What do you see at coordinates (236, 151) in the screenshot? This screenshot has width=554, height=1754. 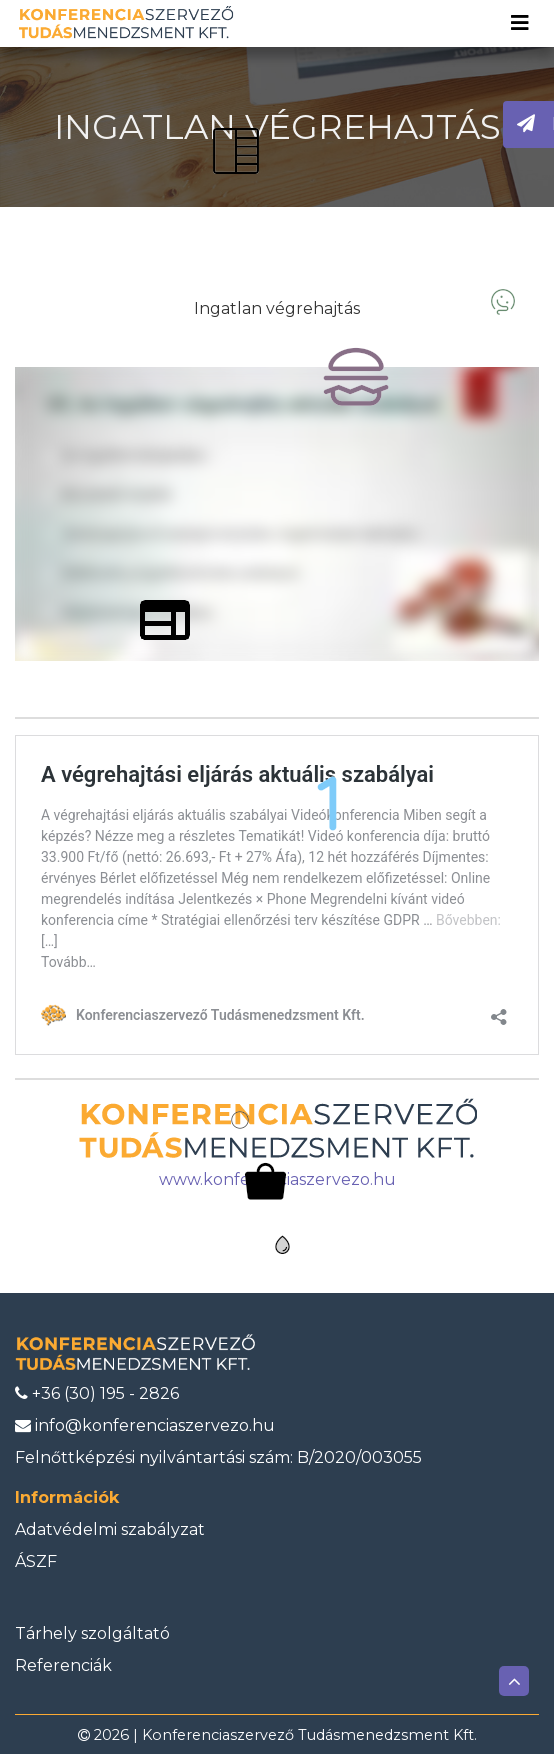 I see `toggle half-fill or partial selection` at bounding box center [236, 151].